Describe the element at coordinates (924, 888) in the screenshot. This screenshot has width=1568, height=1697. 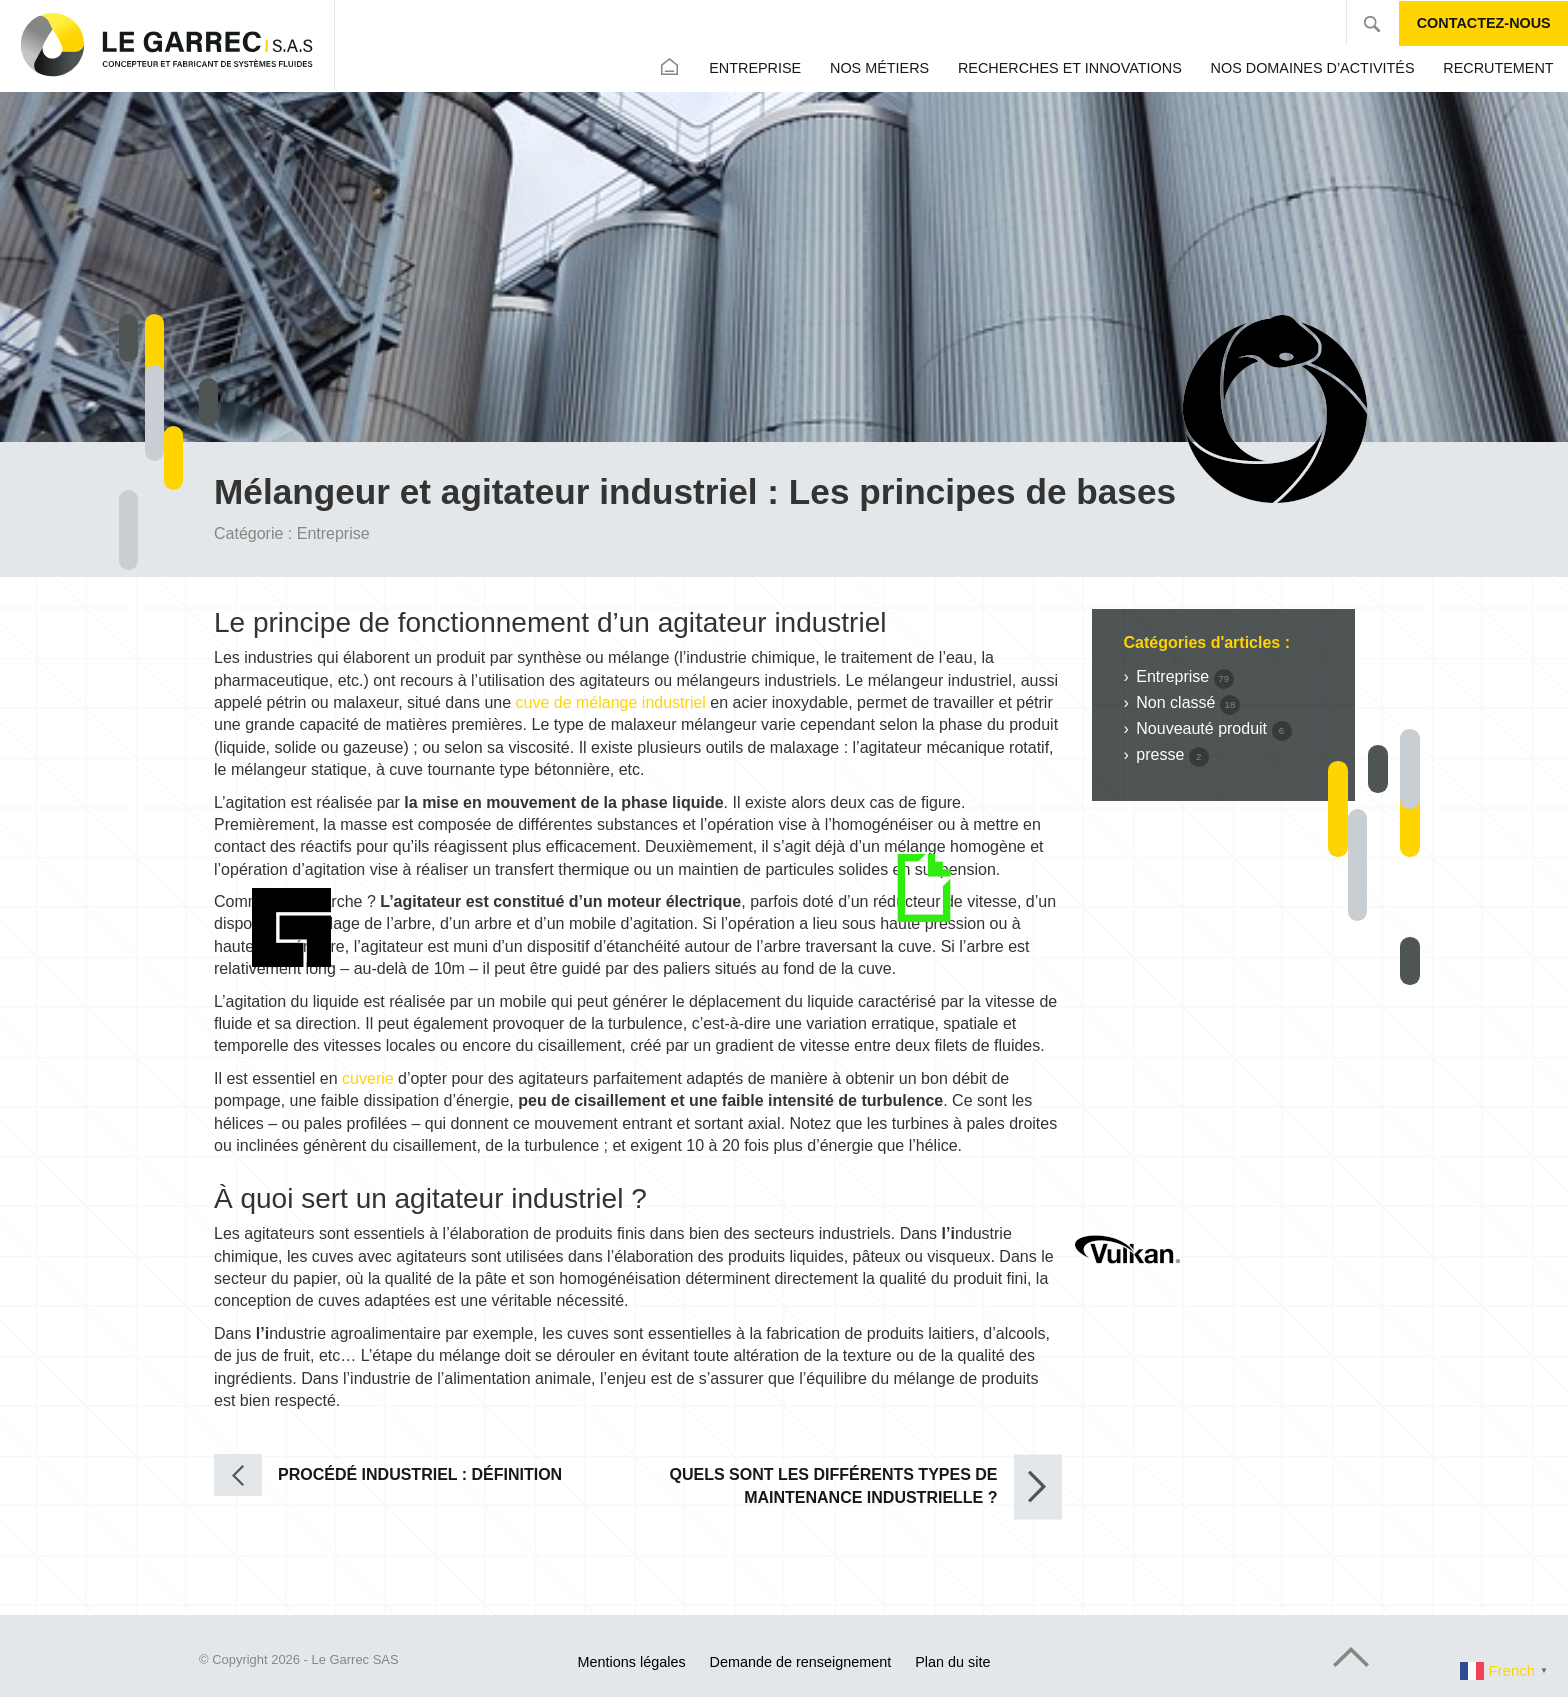
I see `open giphy to search for gifs` at that location.